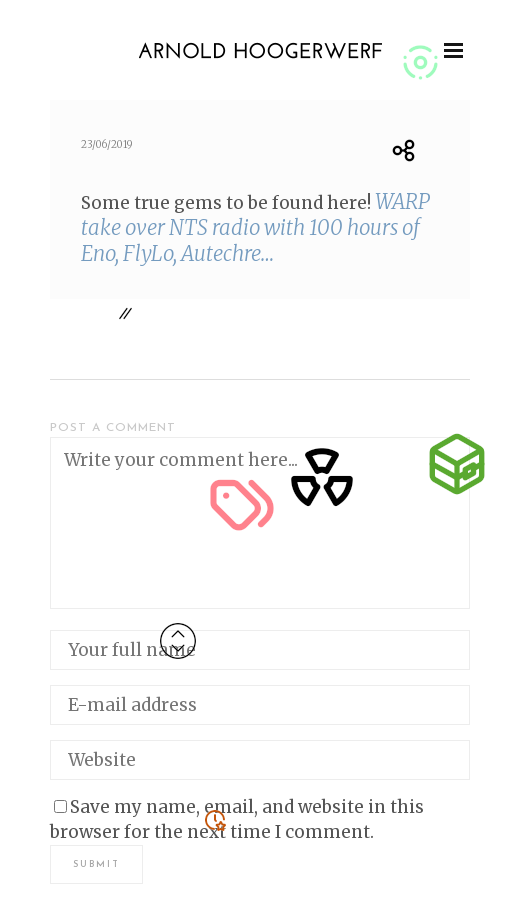  Describe the element at coordinates (215, 820) in the screenshot. I see `add event to favorites` at that location.